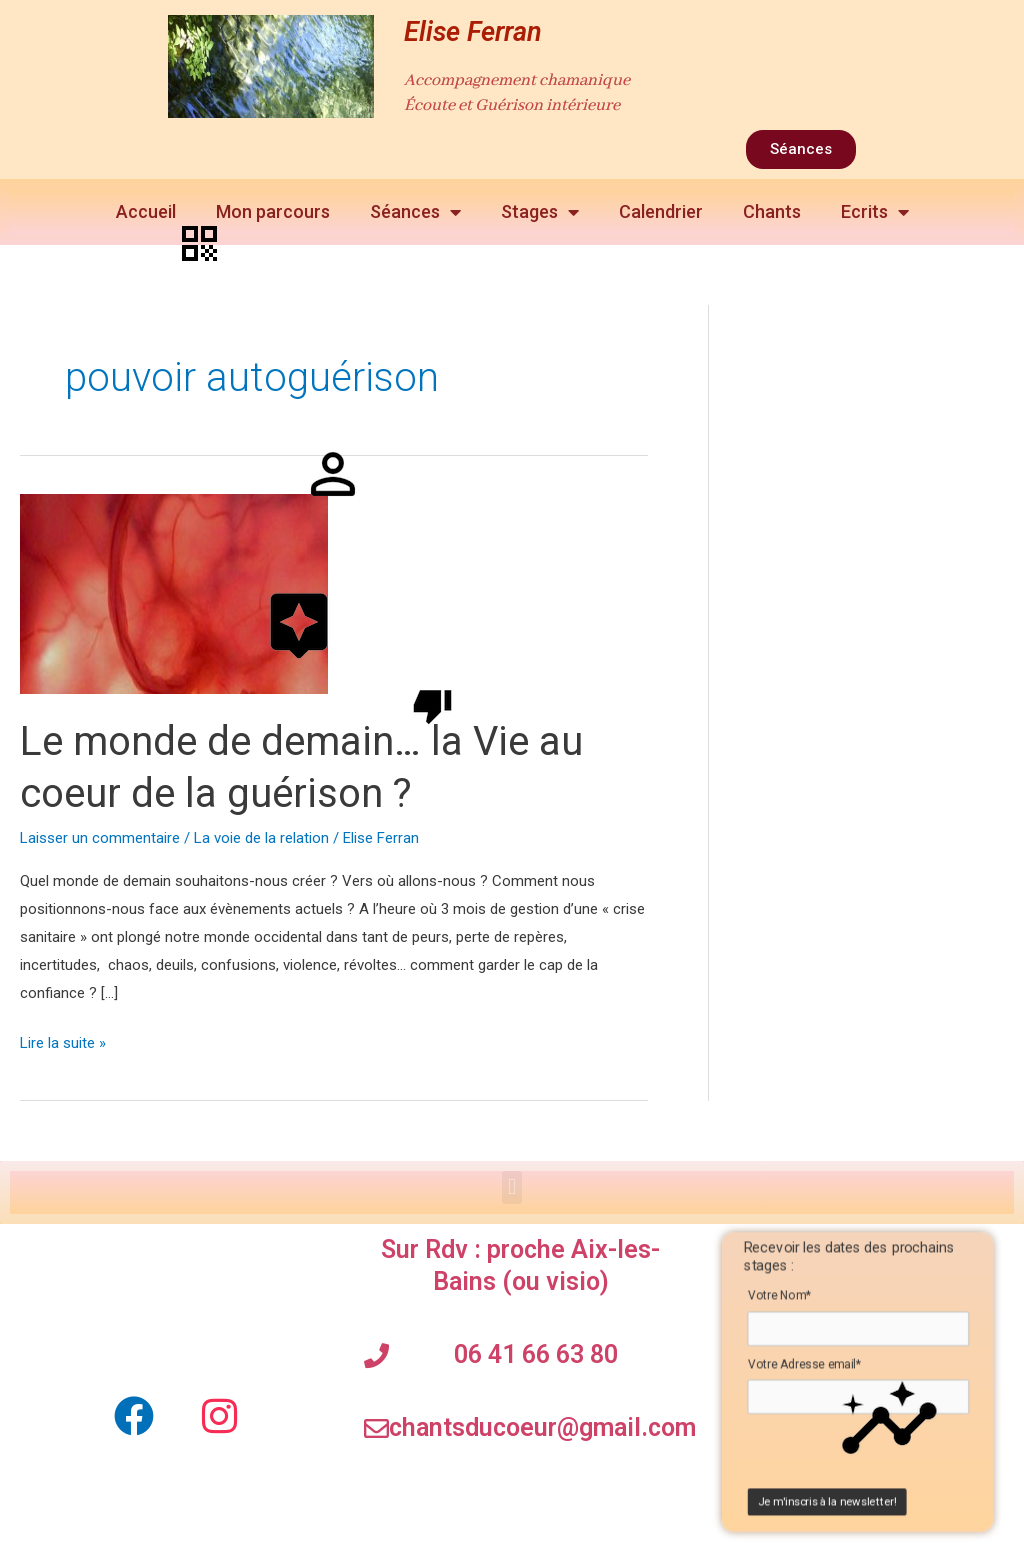 This screenshot has height=1564, width=1024. I want to click on view your profile, so click(333, 474).